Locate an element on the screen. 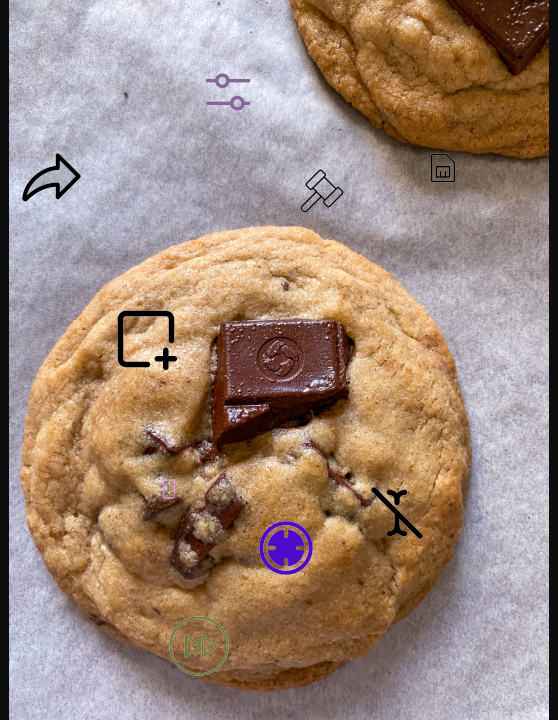  access legal or terms of service information is located at coordinates (320, 192).